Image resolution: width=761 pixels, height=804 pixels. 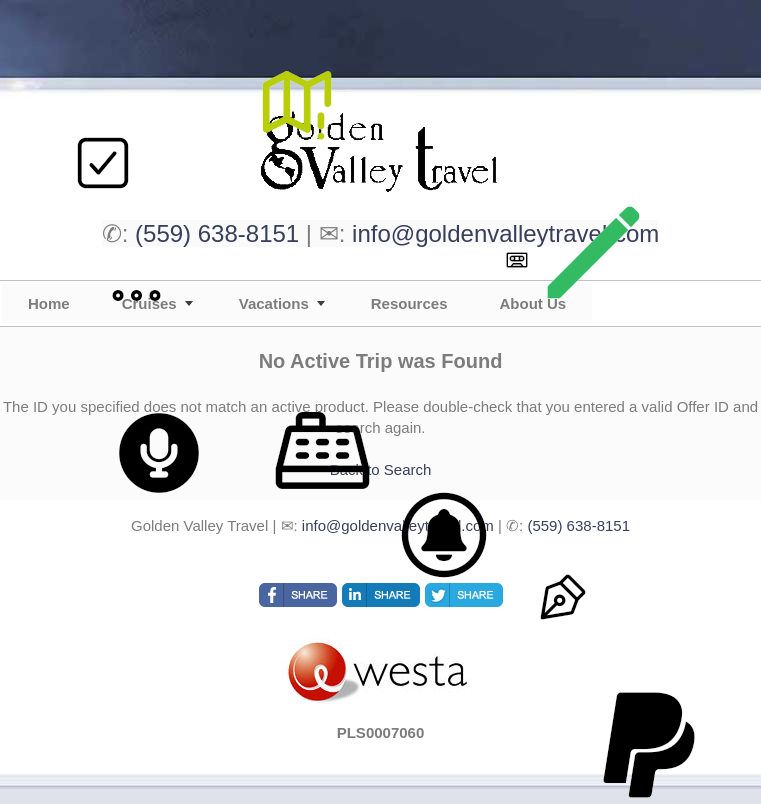 I want to click on access drawing or illustration tools, so click(x=560, y=599).